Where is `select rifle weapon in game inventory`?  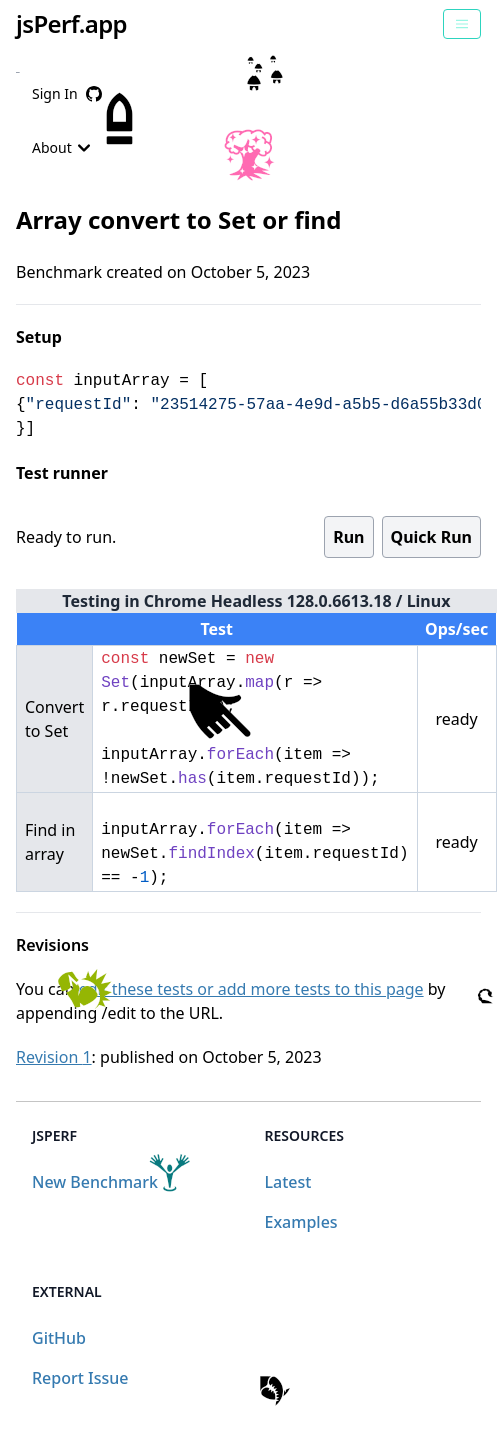
select rifle weapon in game inventory is located at coordinates (119, 118).